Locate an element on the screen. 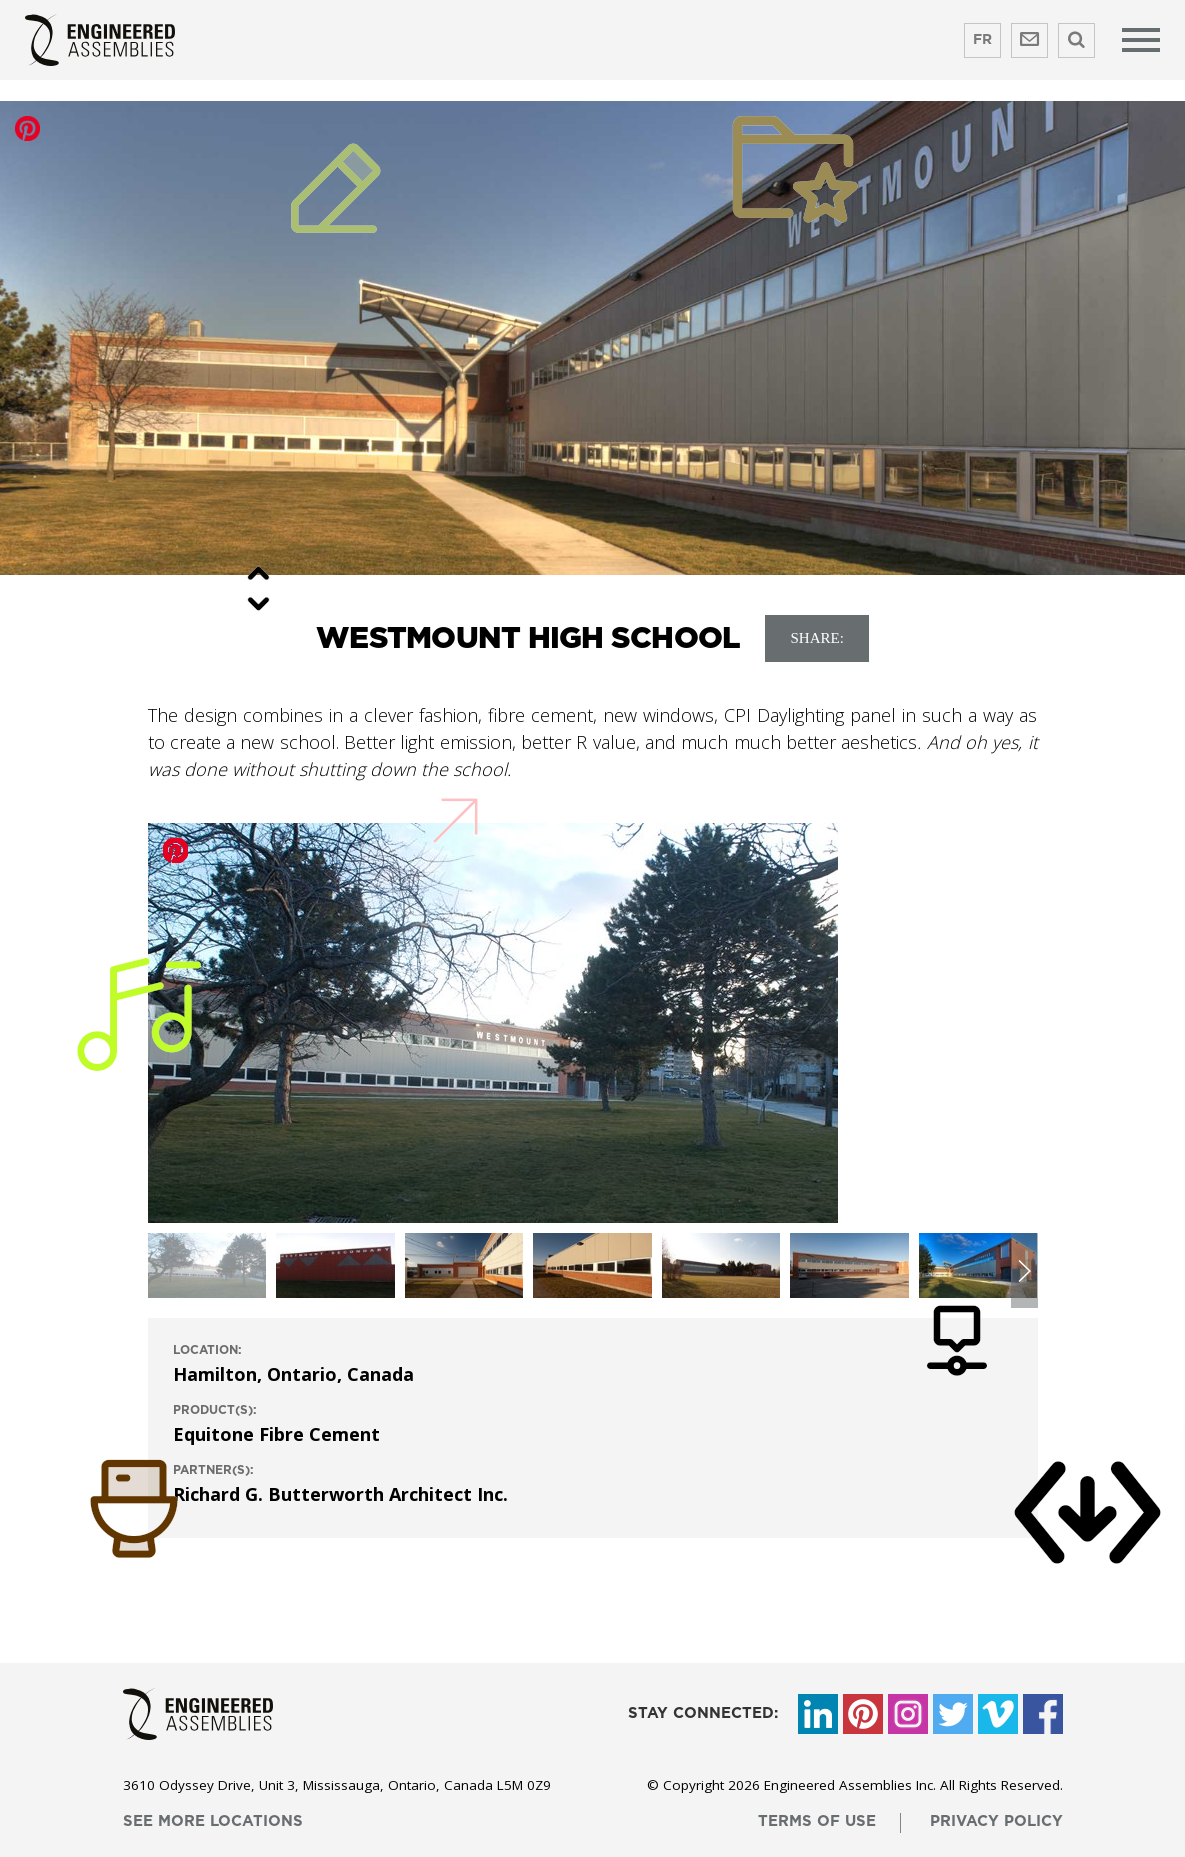  open link in new tab or window is located at coordinates (455, 820).